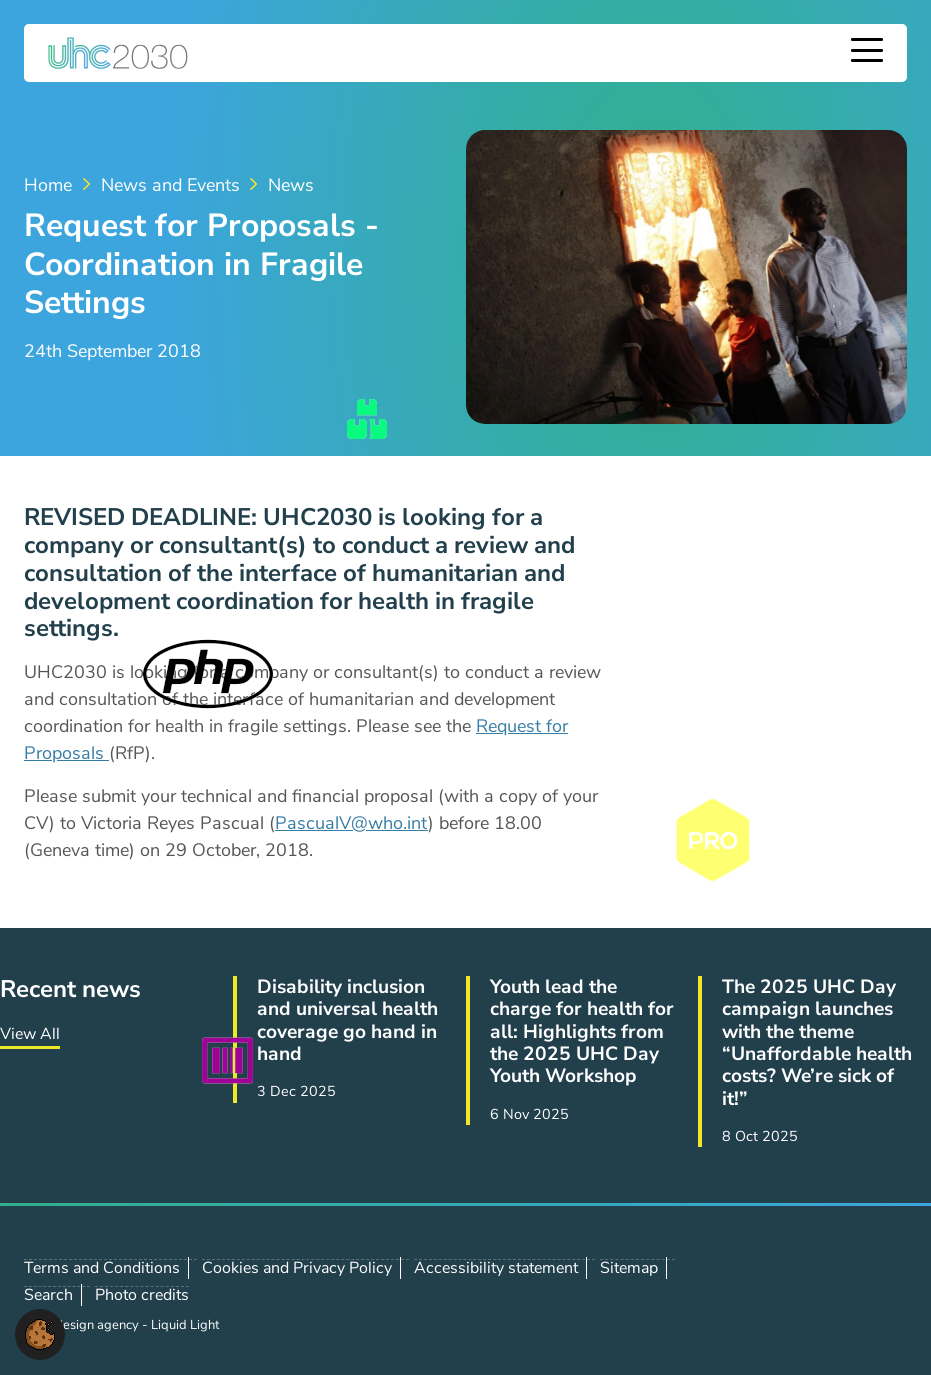 Image resolution: width=931 pixels, height=1375 pixels. Describe the element at coordinates (208, 674) in the screenshot. I see `php programming language logo` at that location.